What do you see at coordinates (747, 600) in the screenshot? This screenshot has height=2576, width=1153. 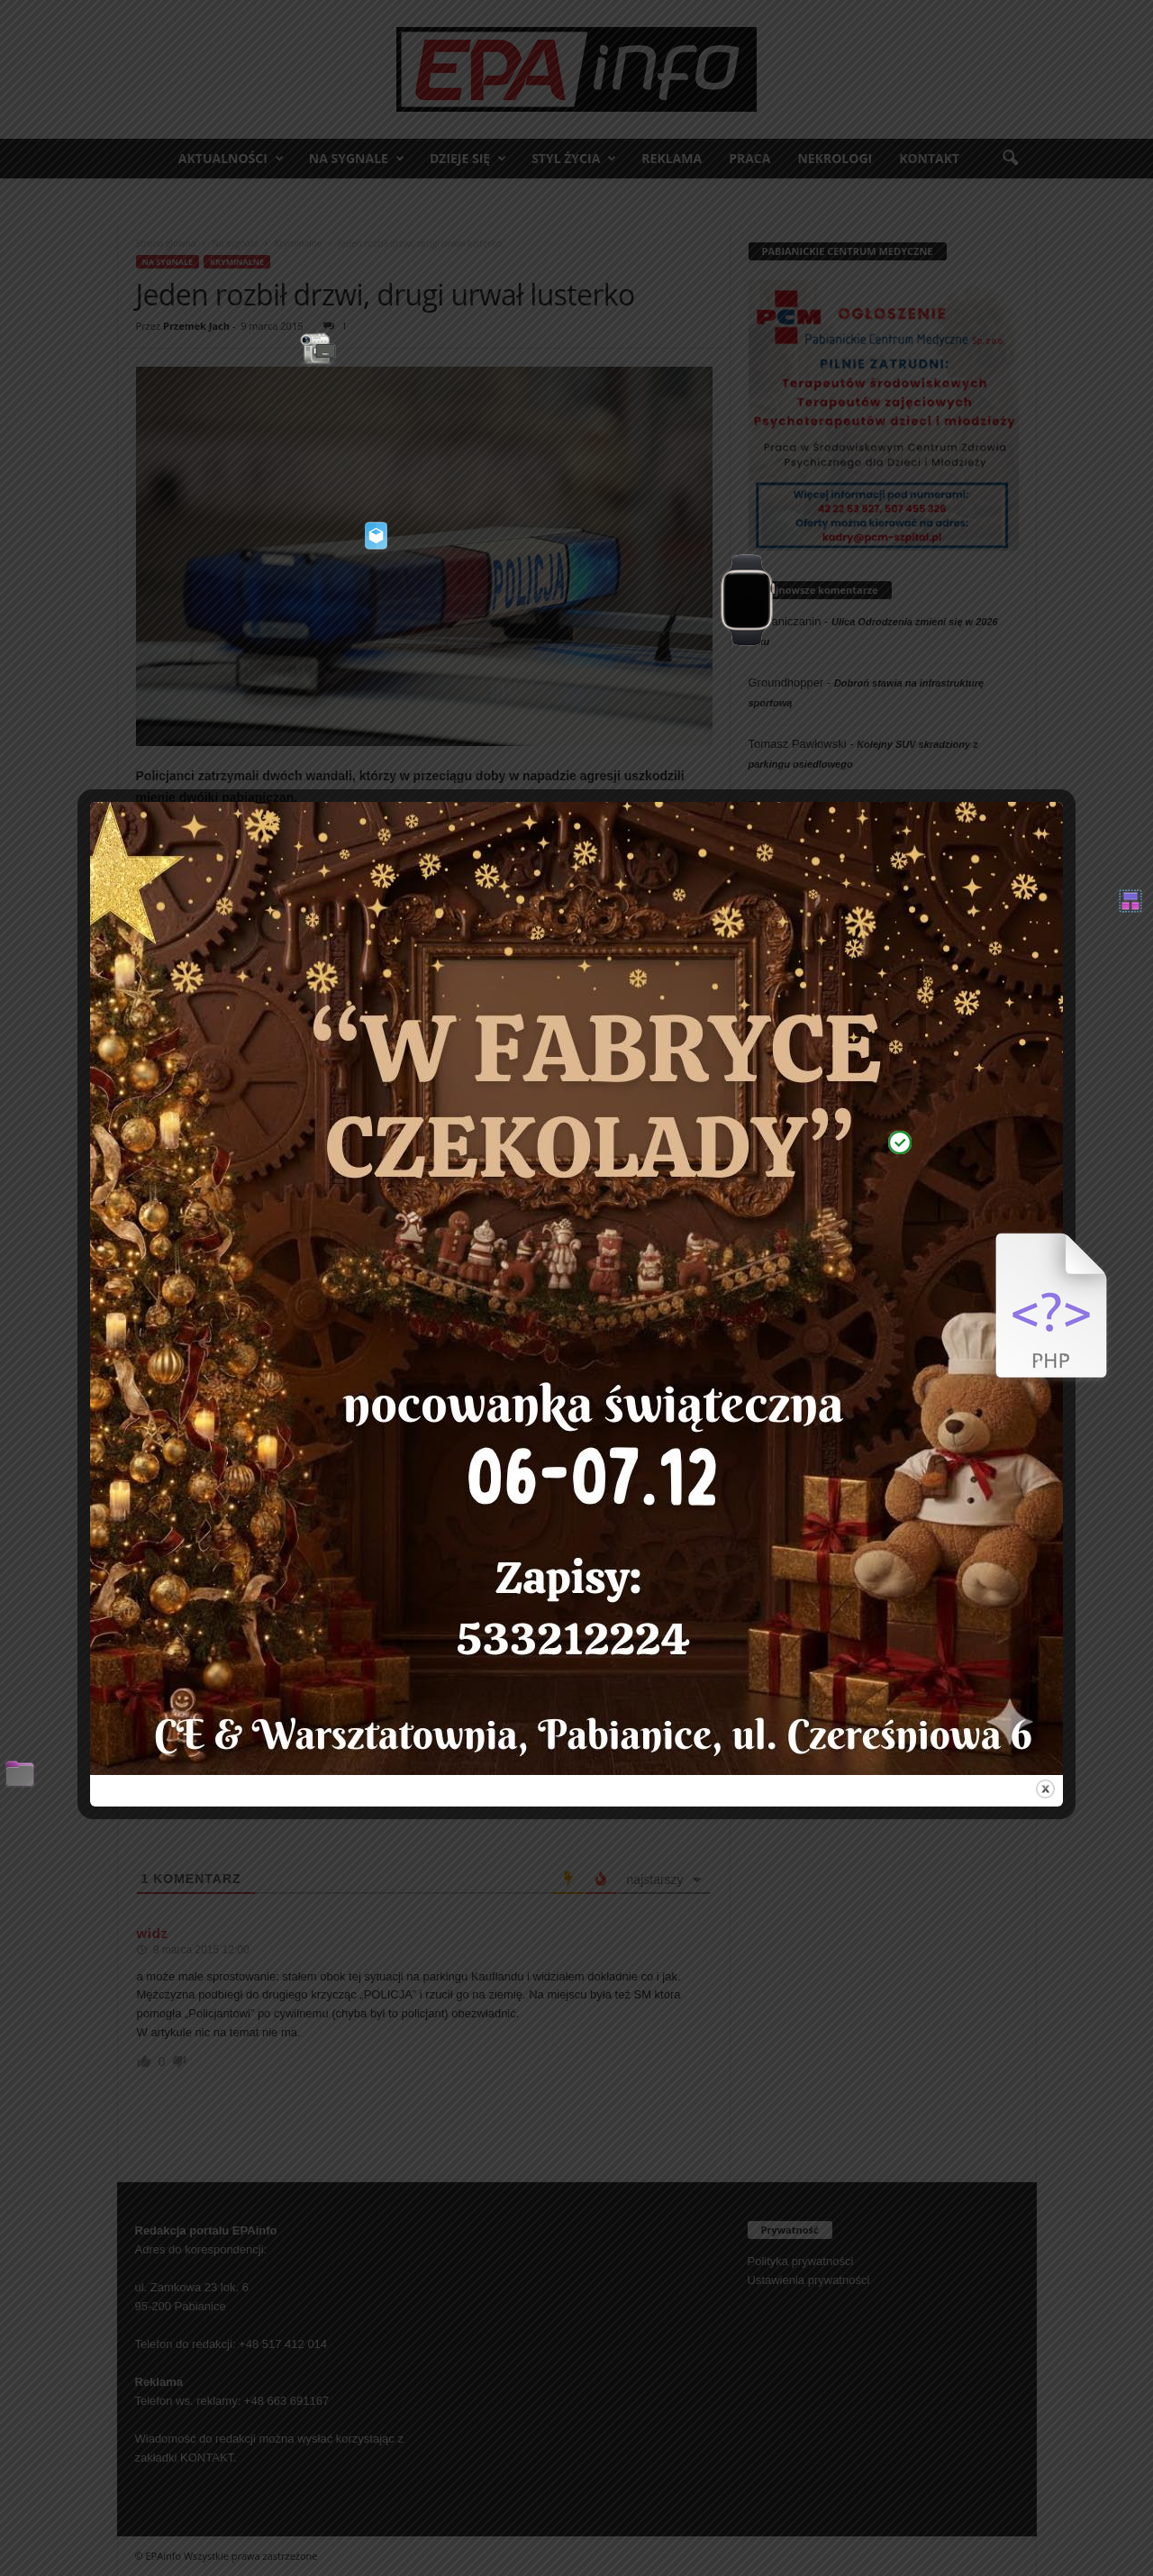 I see `manage your paired Apple Watch SE` at bounding box center [747, 600].